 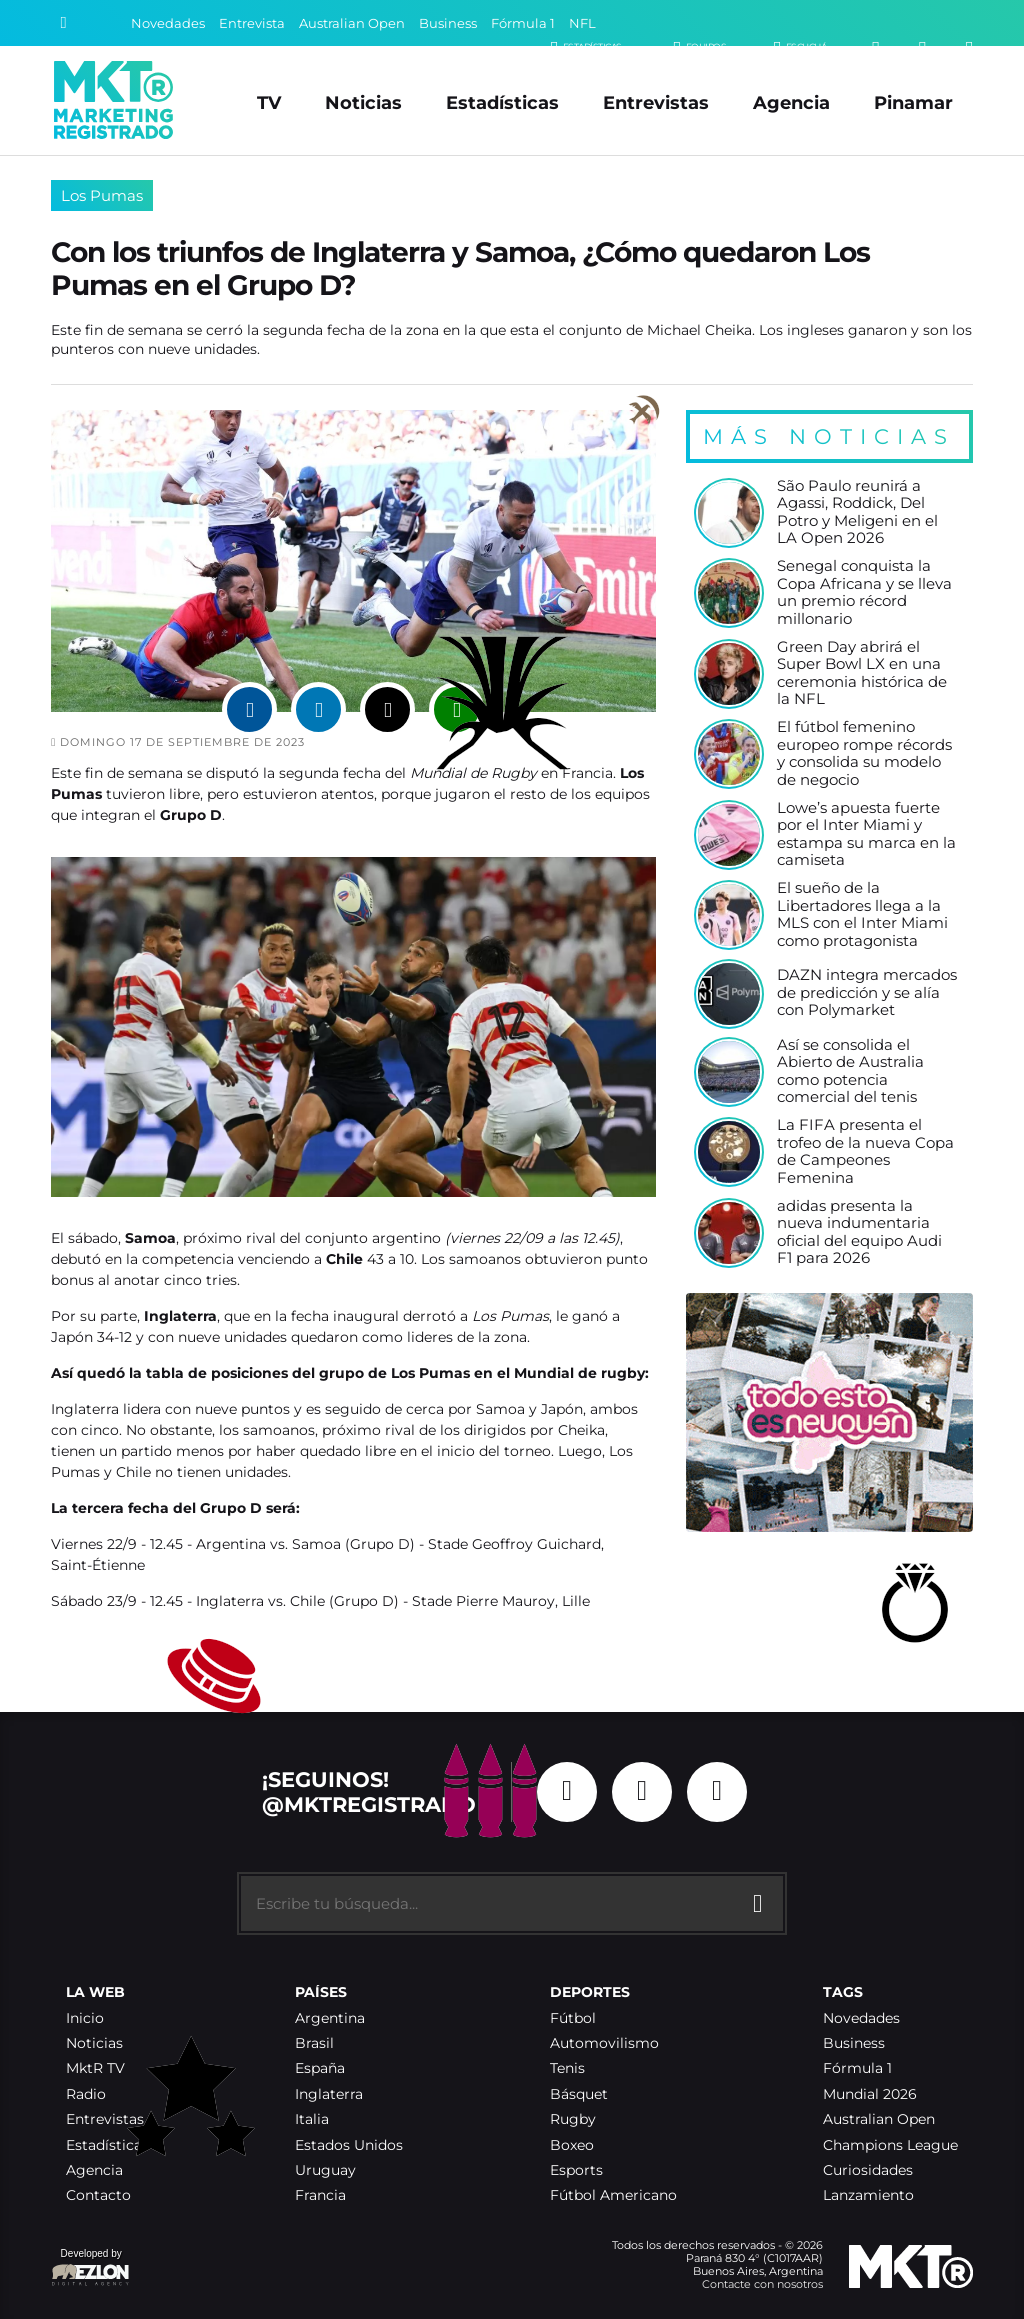 What do you see at coordinates (915, 1603) in the screenshot?
I see `indicates premium or luxury item status` at bounding box center [915, 1603].